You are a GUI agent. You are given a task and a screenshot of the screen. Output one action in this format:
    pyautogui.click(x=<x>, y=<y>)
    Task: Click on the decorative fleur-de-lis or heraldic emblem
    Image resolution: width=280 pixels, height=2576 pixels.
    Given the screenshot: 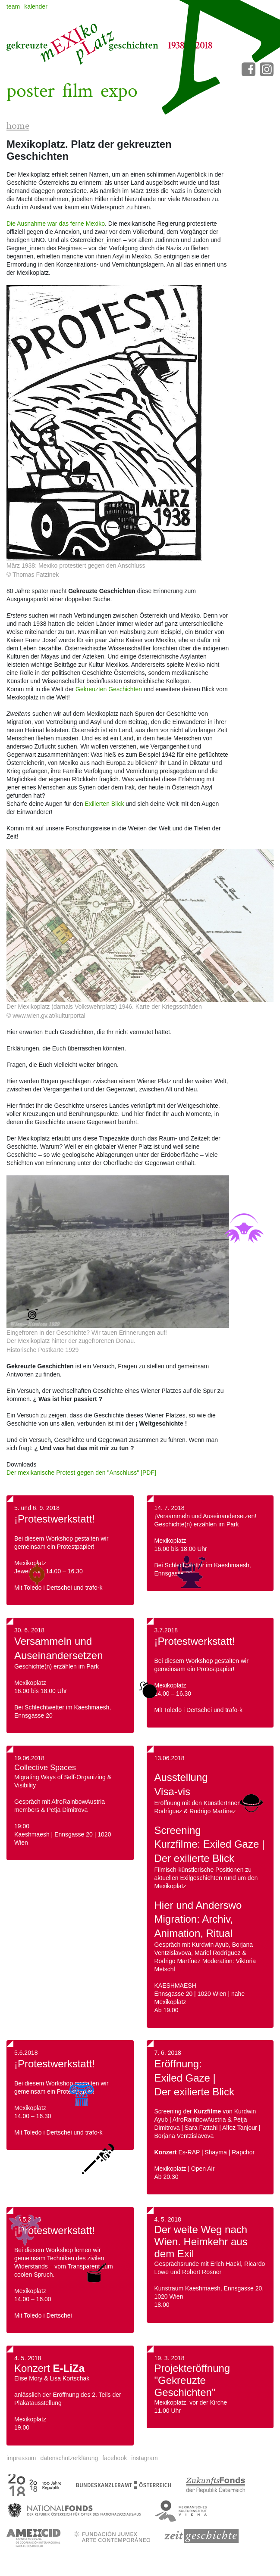 What is the action you would take?
    pyautogui.click(x=25, y=2230)
    